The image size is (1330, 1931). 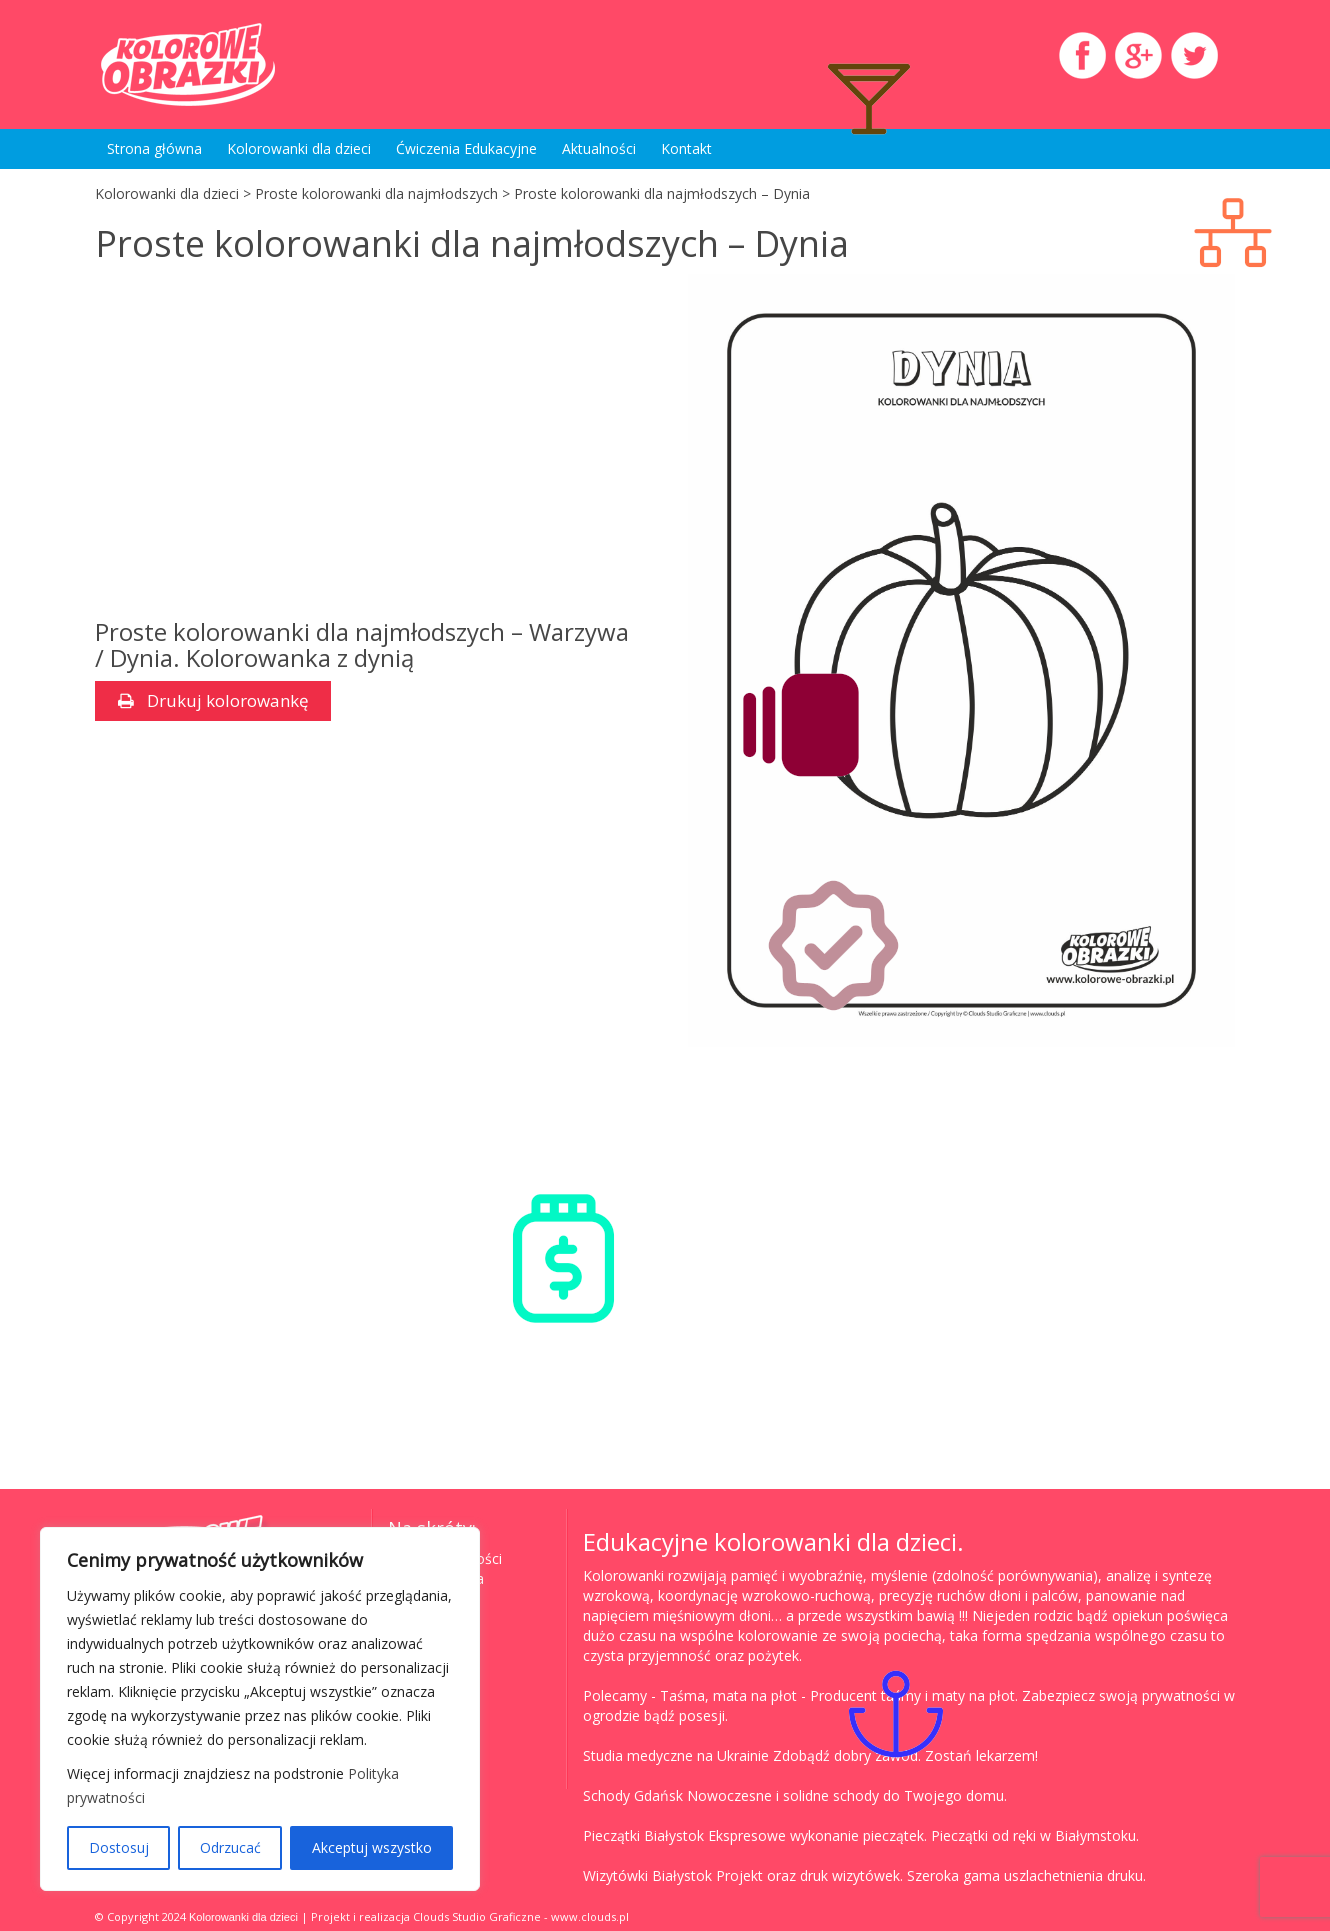 I want to click on view network connections, so click(x=1233, y=234).